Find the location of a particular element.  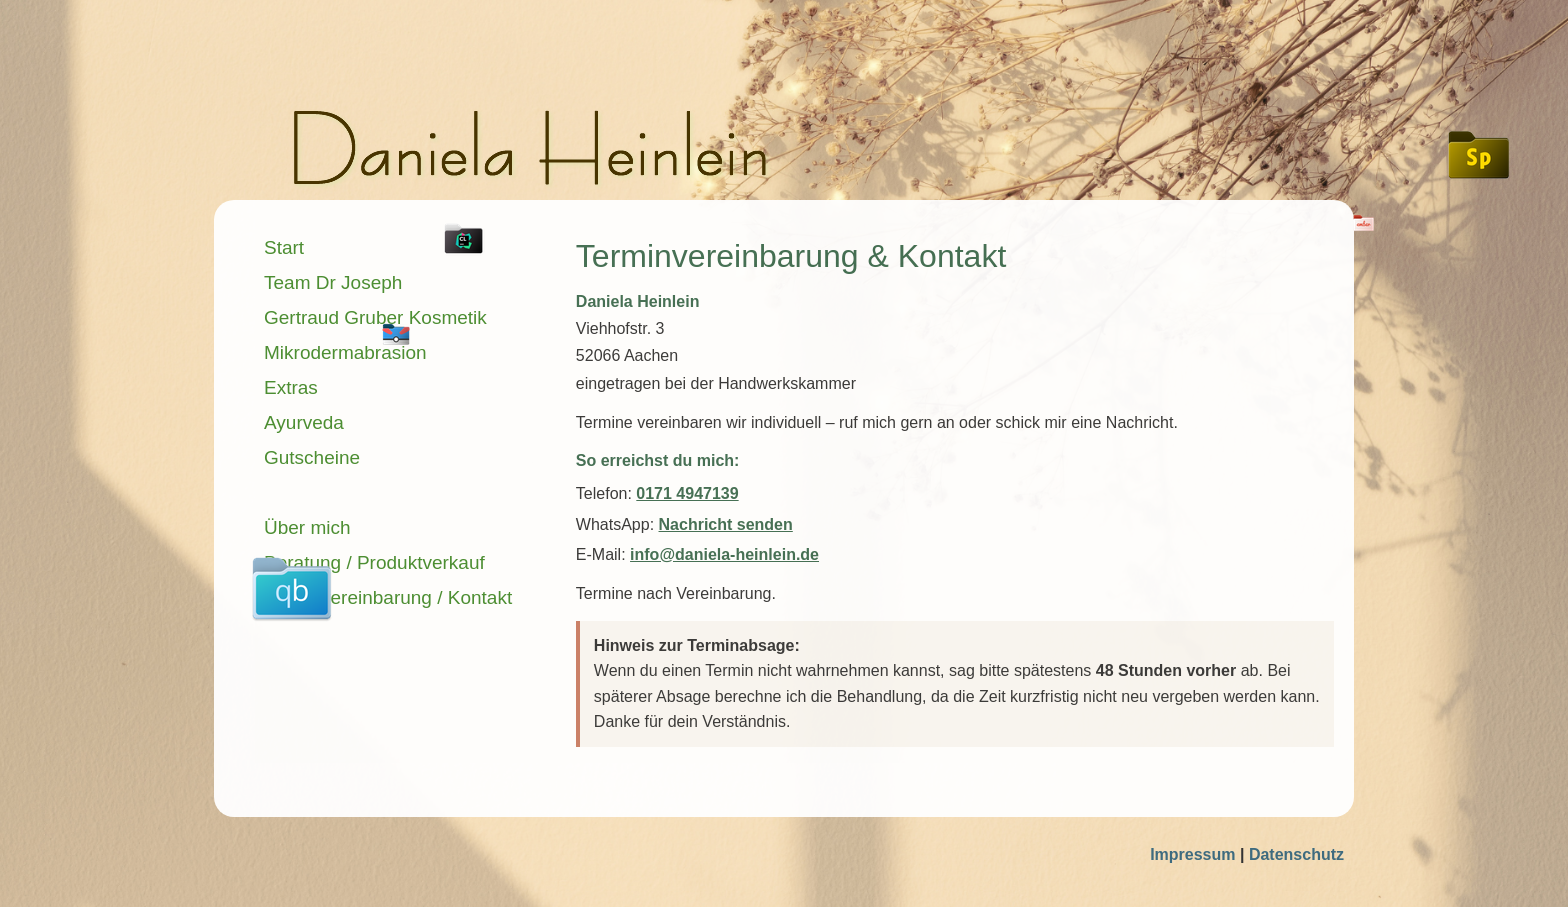

open CLion project folder is located at coordinates (463, 239).